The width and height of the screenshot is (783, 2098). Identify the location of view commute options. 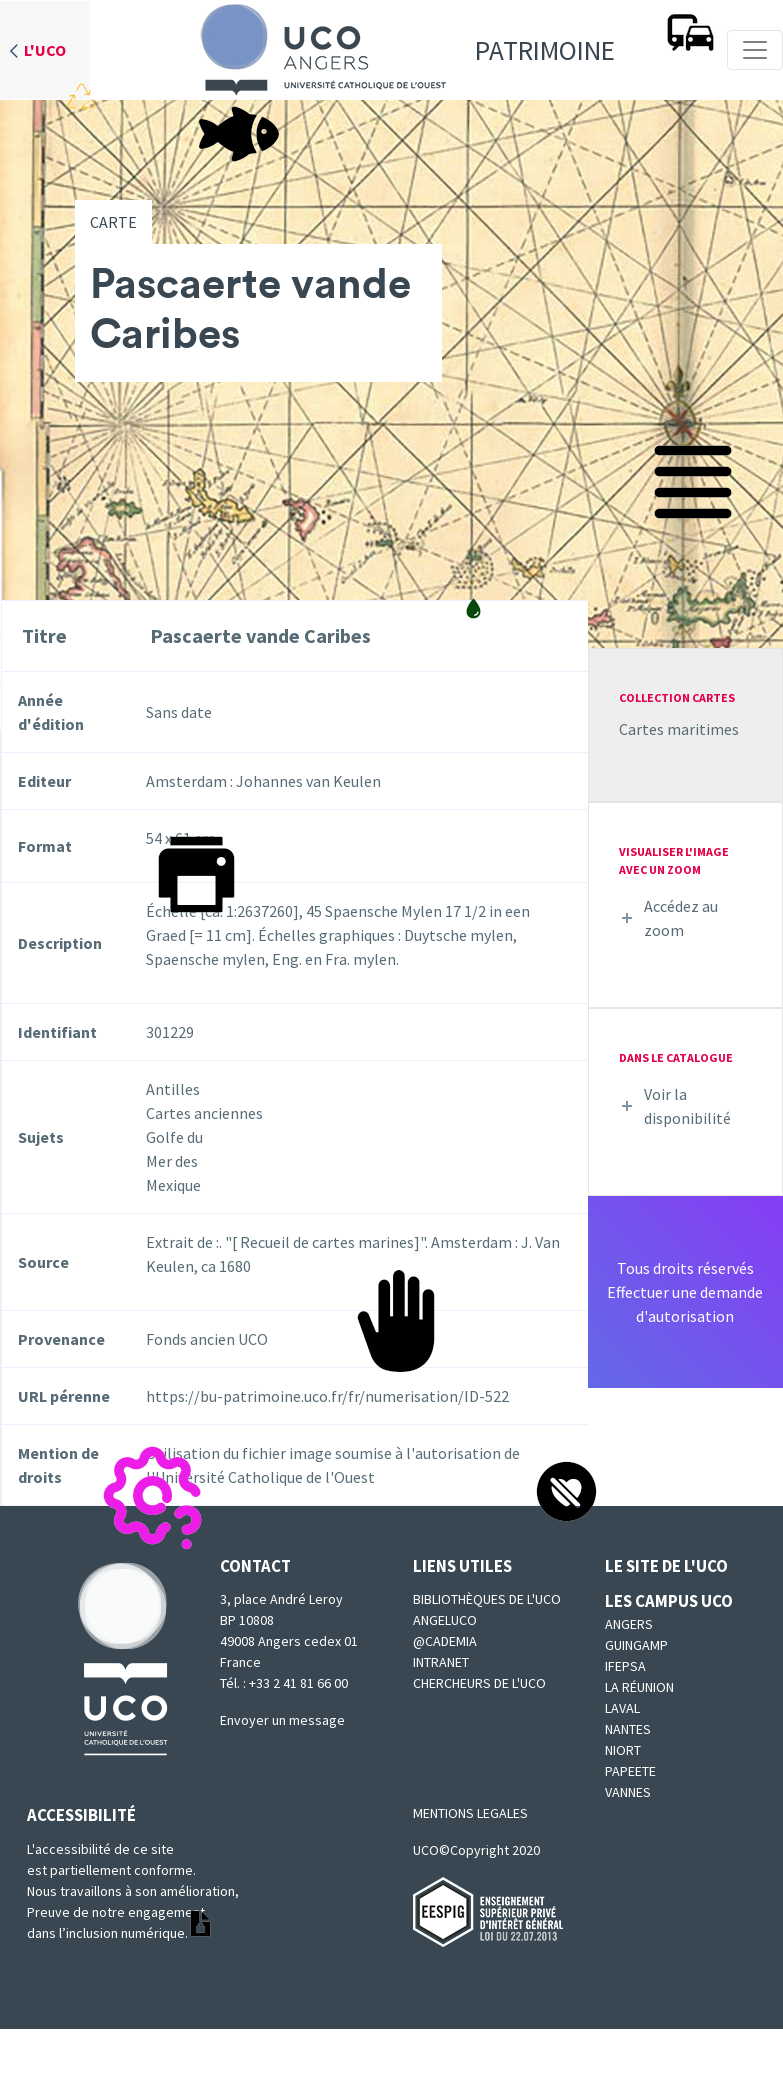
(690, 32).